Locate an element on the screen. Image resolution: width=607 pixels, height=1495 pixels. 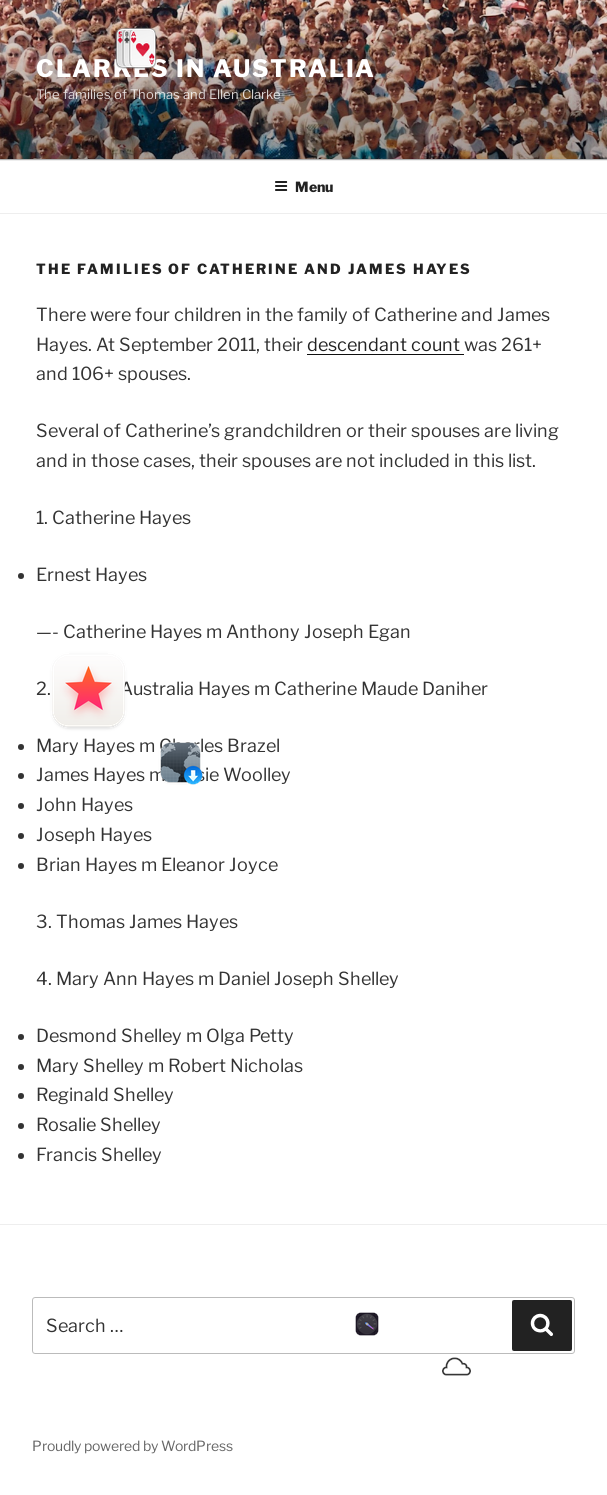
open bookmarks manager app is located at coordinates (88, 690).